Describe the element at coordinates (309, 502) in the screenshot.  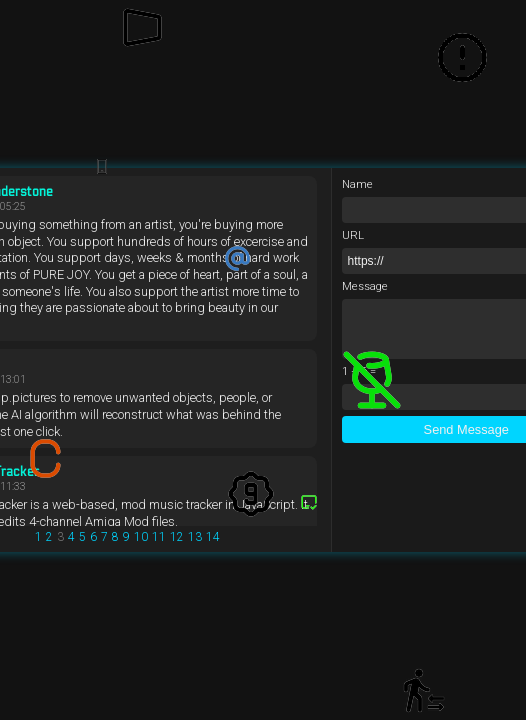
I see `tablet device successfully connected` at that location.